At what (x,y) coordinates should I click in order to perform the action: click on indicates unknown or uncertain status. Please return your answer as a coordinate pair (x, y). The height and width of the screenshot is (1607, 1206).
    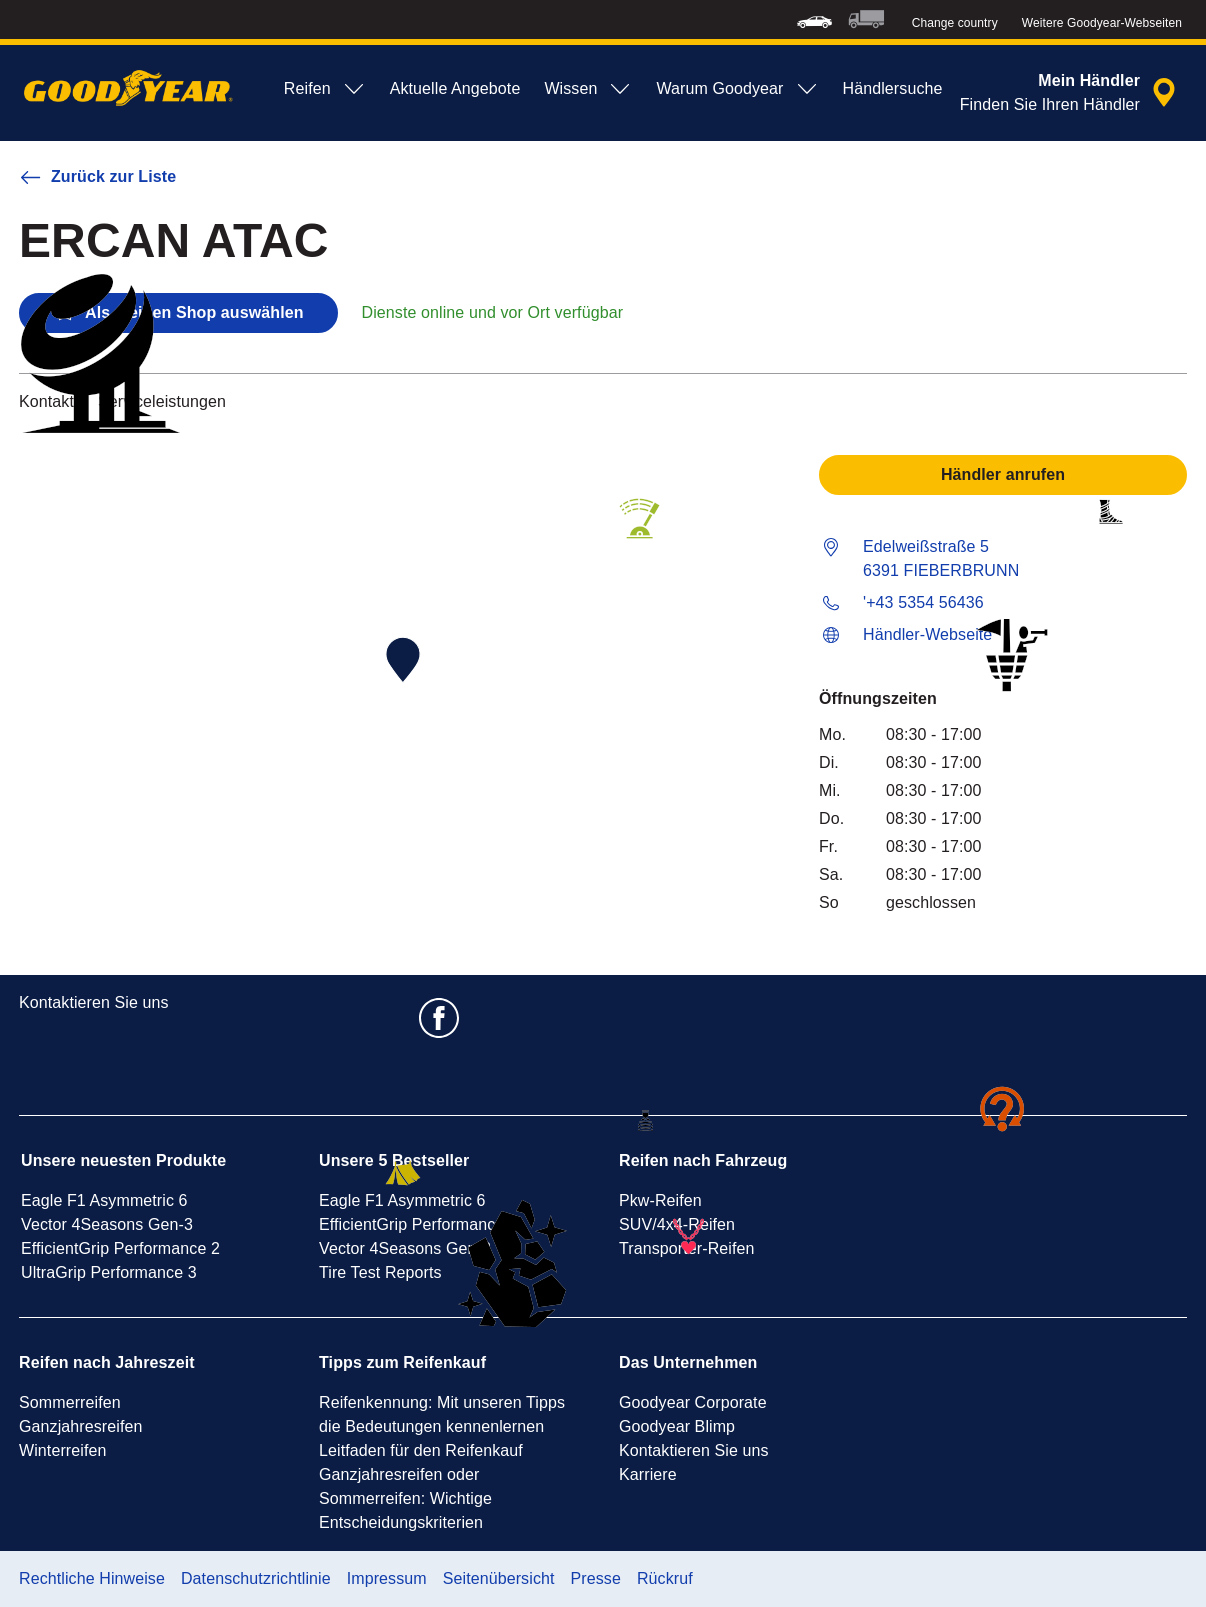
    Looking at the image, I should click on (1002, 1109).